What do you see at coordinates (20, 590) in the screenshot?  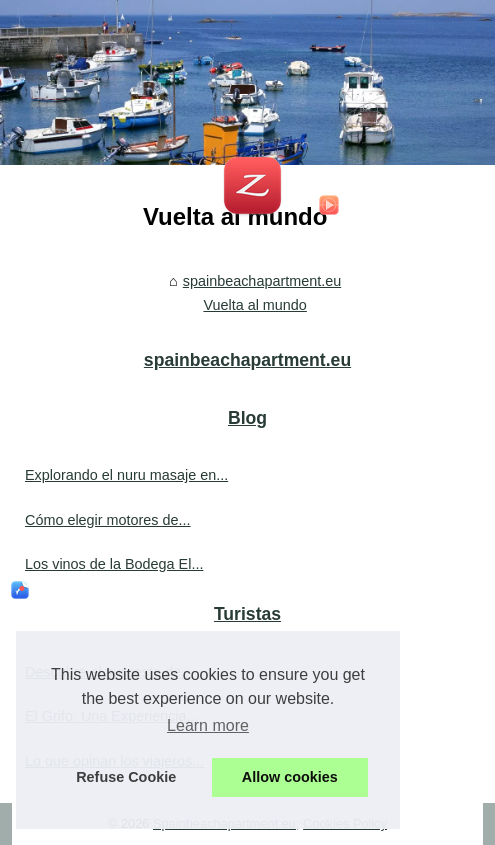 I see `open desktop animation preferences` at bounding box center [20, 590].